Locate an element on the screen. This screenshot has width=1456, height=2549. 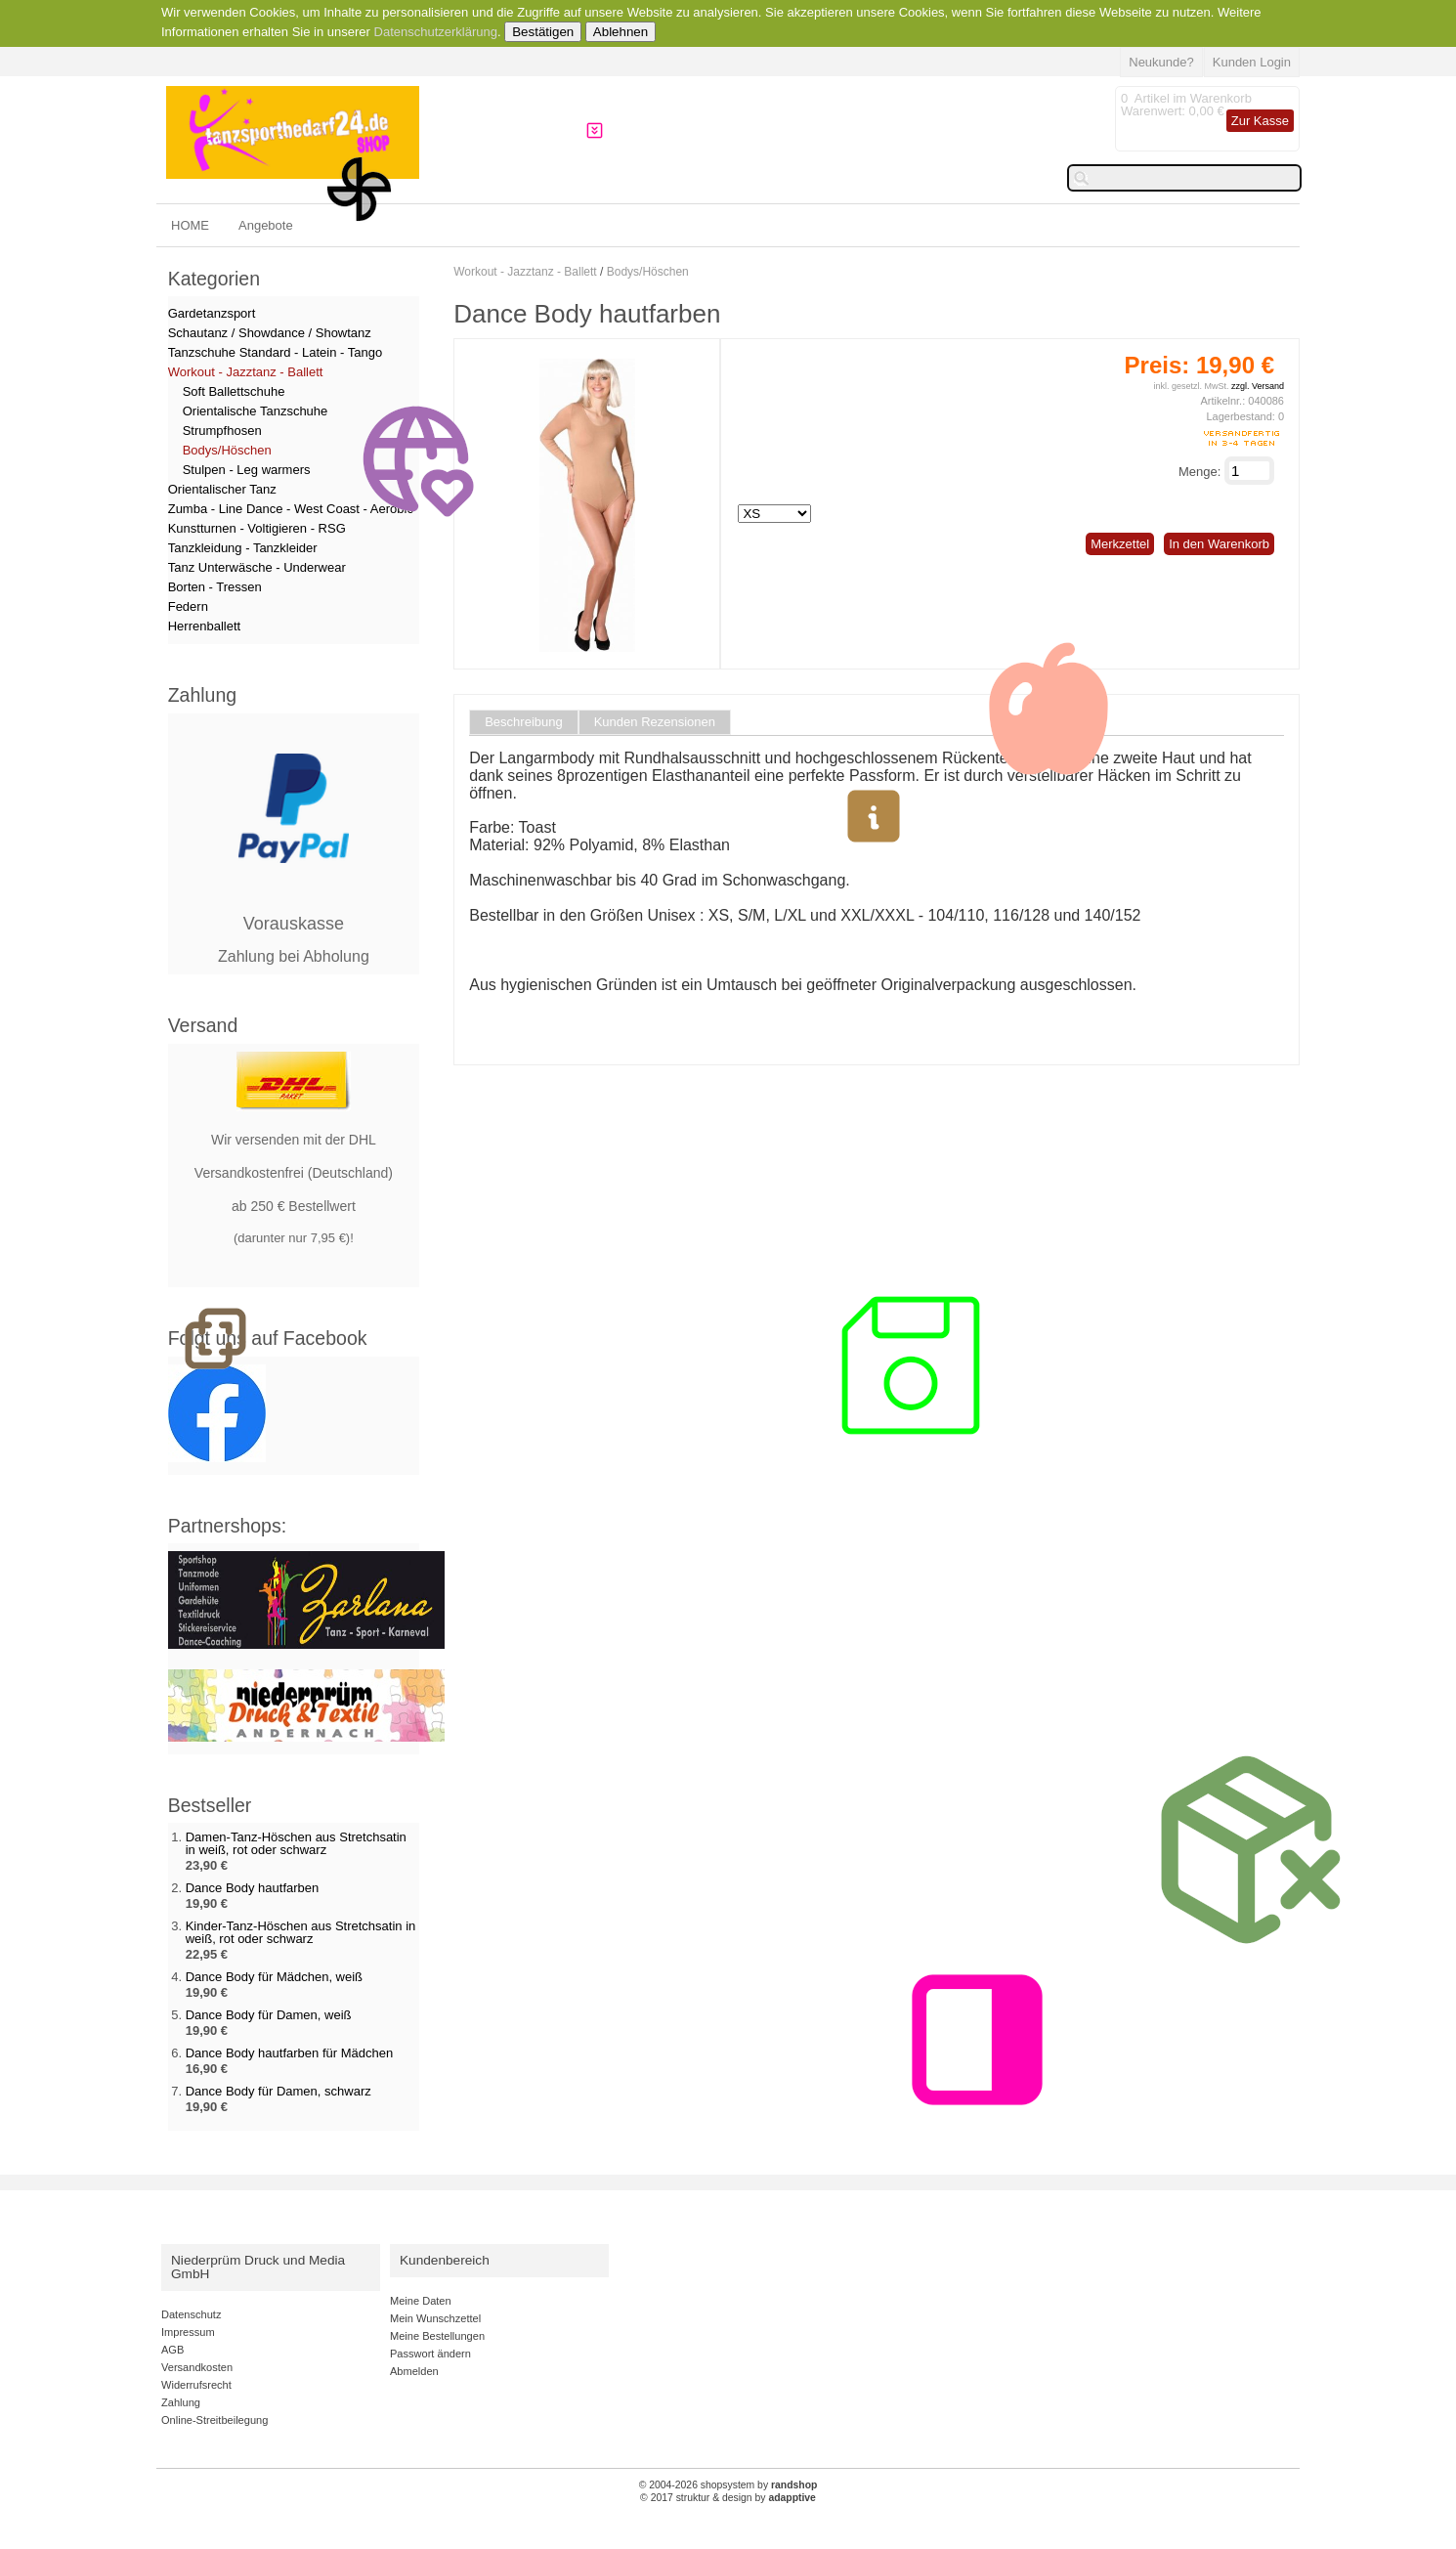
access toys or games section is located at coordinates (359, 189).